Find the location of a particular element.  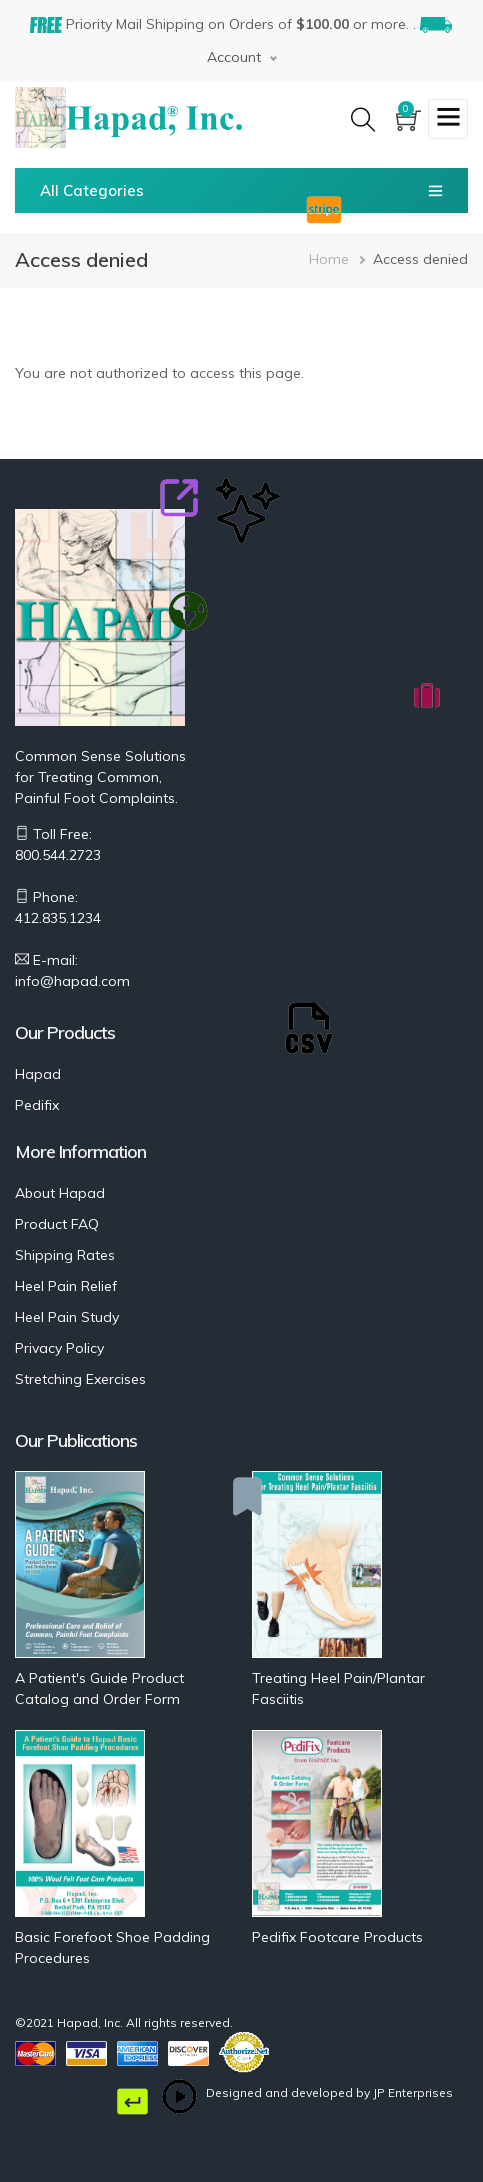

pay with Stripe is located at coordinates (324, 210).